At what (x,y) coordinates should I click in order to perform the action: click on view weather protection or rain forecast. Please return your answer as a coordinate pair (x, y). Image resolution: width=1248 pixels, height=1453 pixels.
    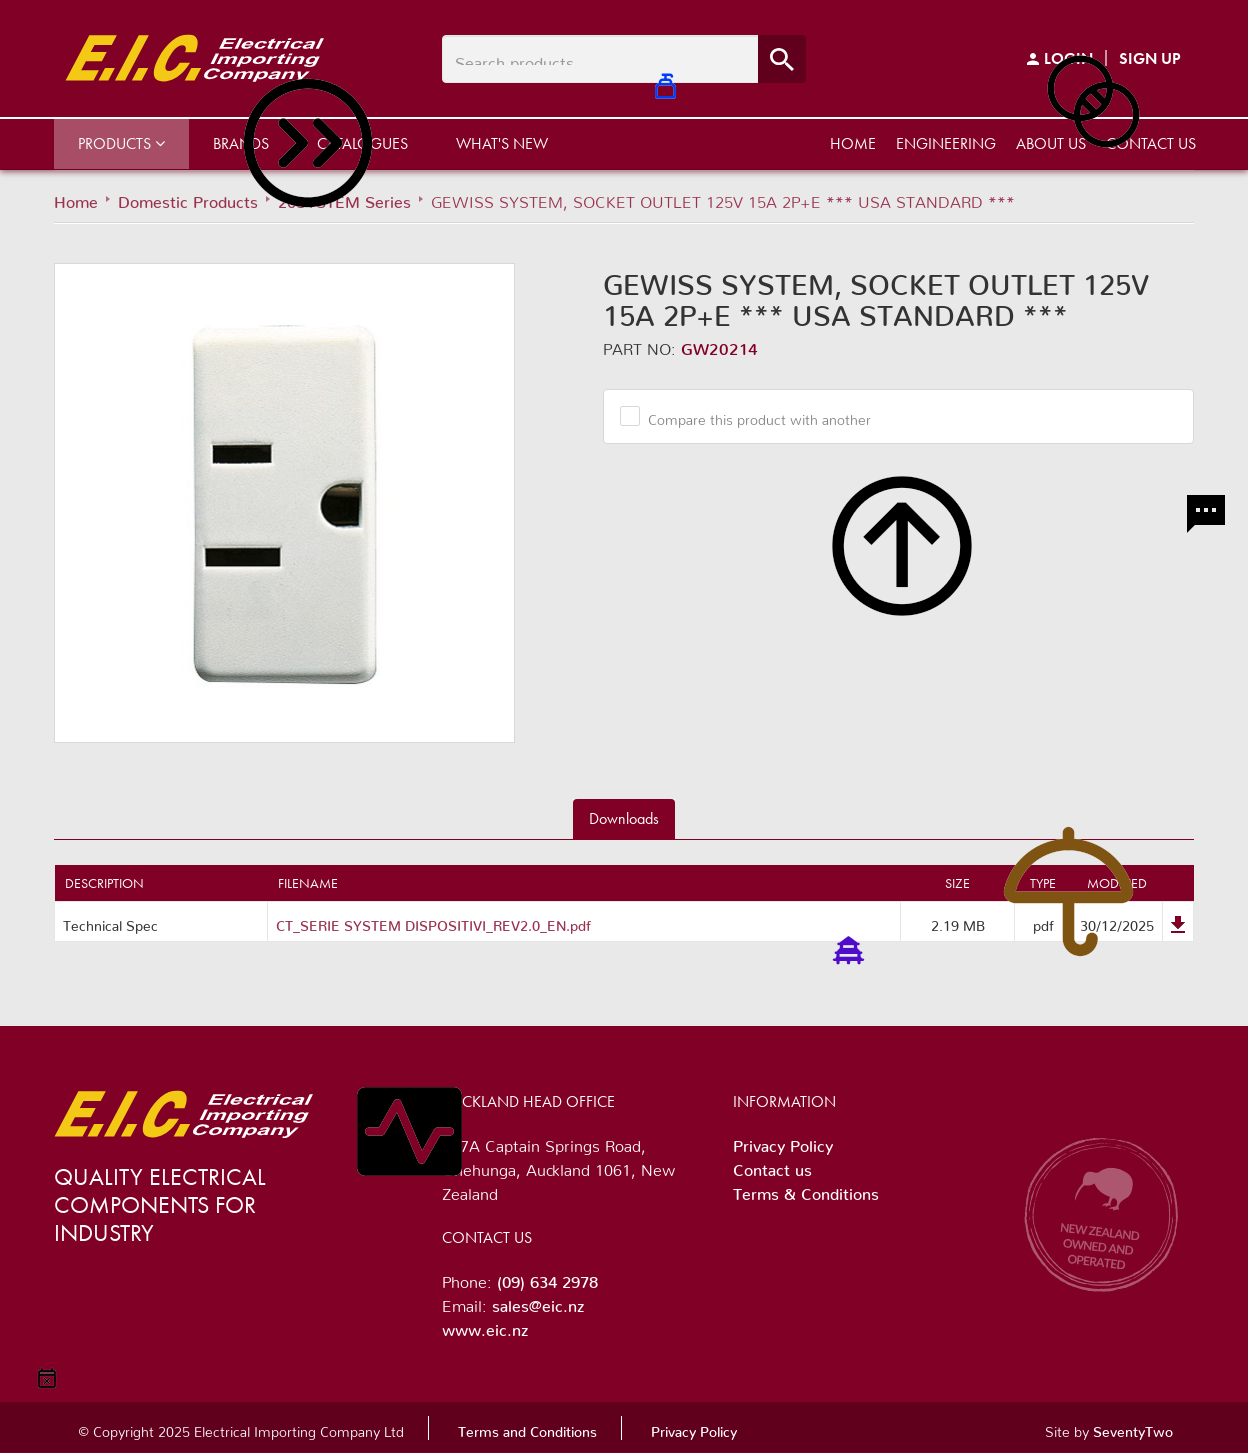
    Looking at the image, I should click on (1068, 891).